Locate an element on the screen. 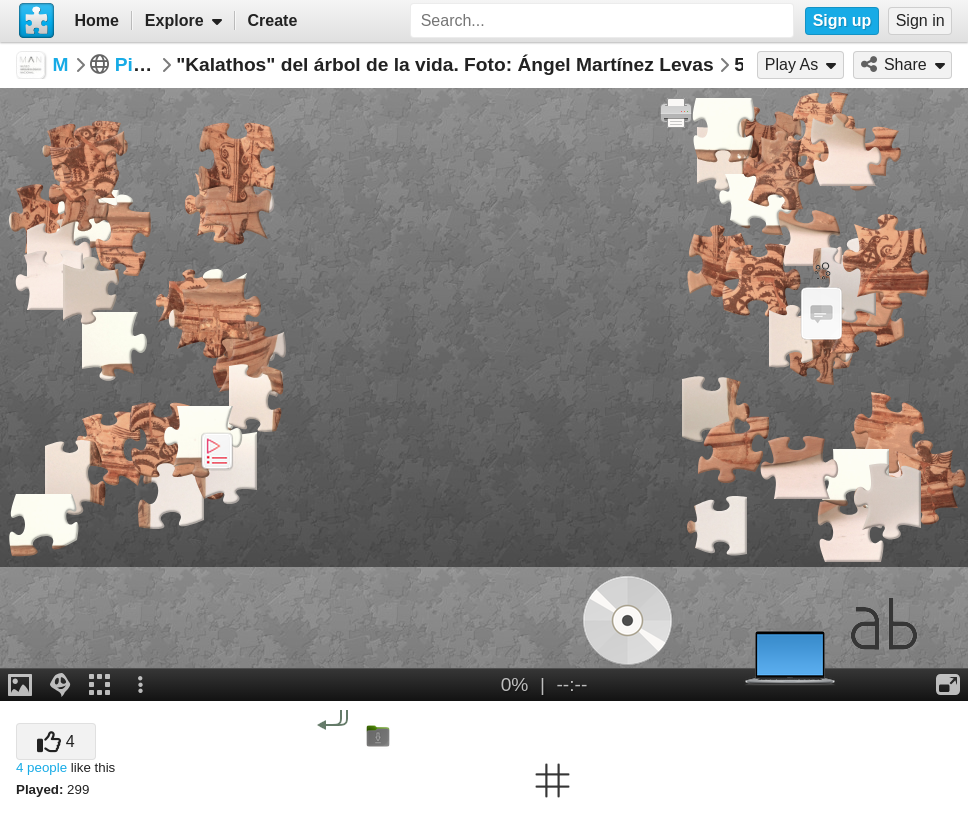 Image resolution: width=968 pixels, height=821 pixels. macbook pro 15-inch device icon is located at coordinates (790, 654).